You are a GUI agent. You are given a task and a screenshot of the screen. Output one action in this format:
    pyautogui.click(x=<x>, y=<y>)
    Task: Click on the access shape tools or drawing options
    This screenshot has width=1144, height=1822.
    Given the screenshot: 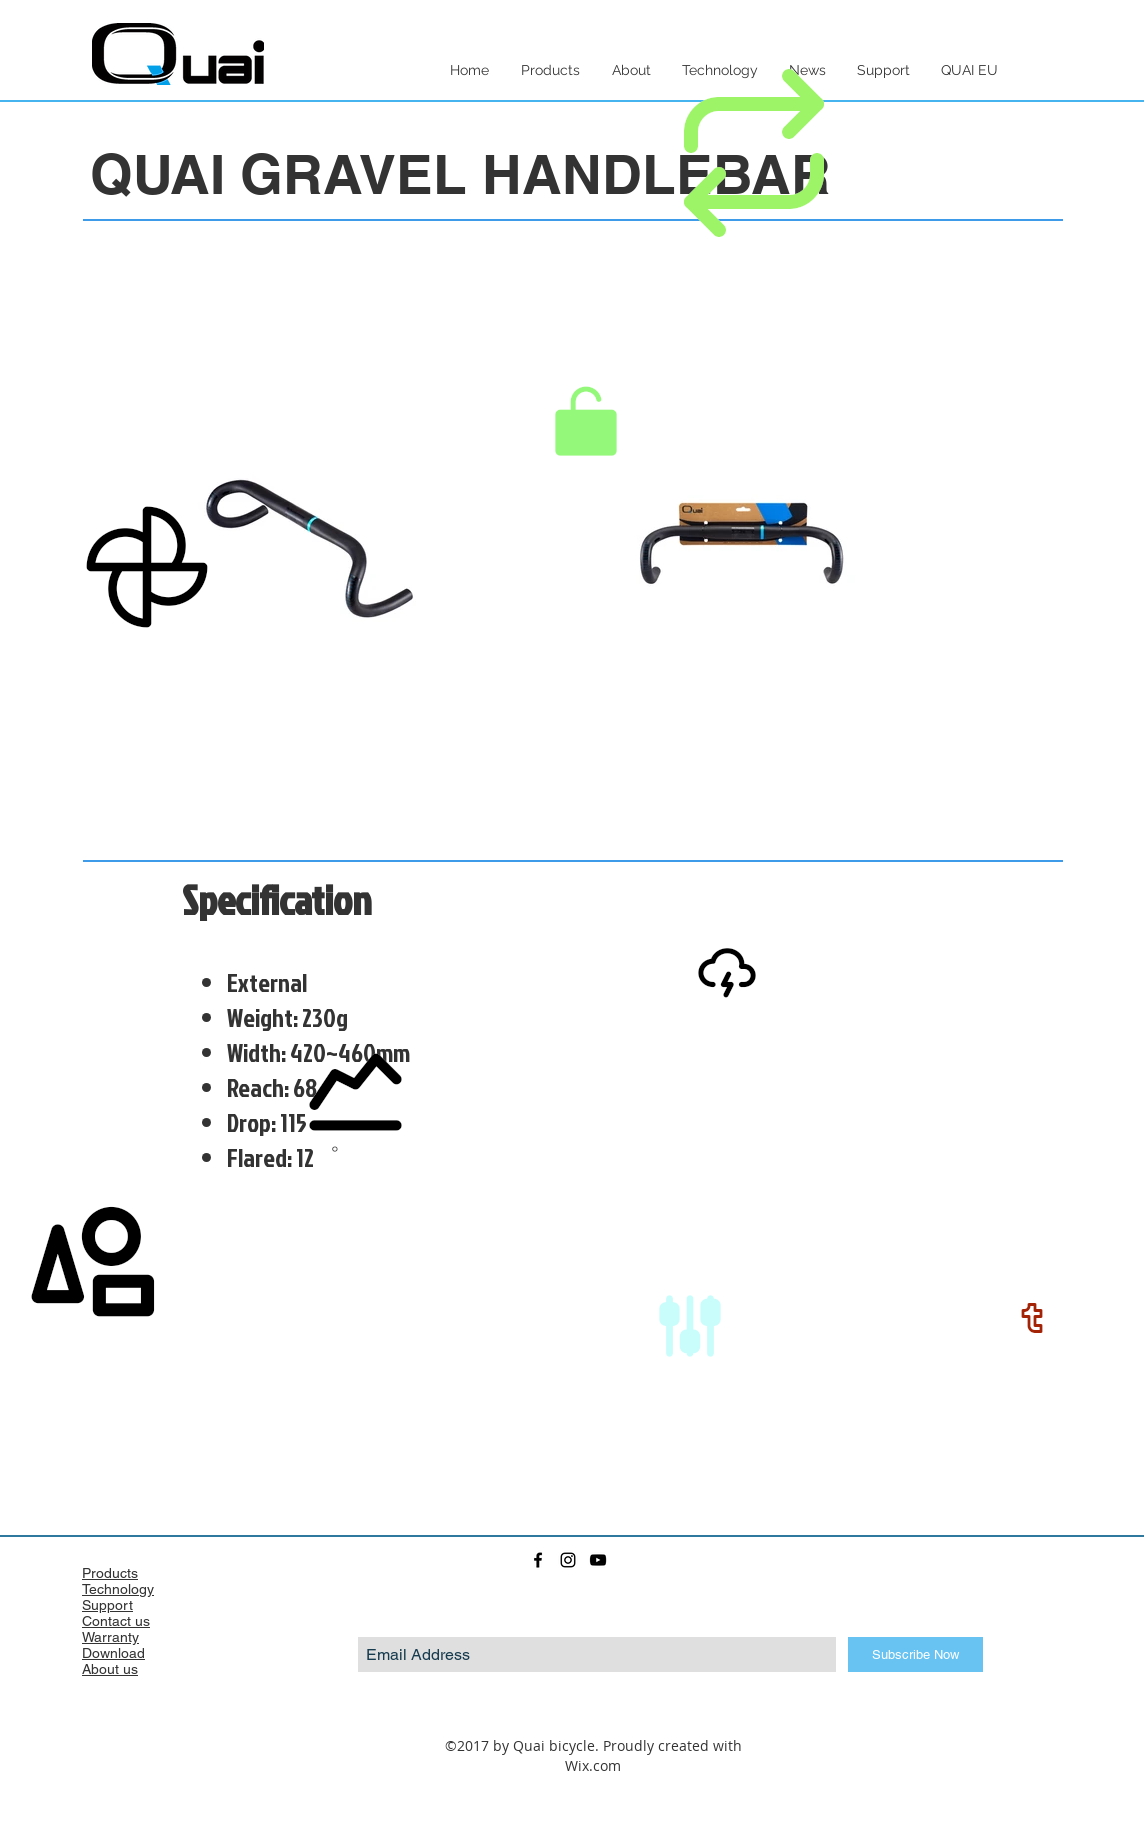 What is the action you would take?
    pyautogui.click(x=95, y=1266)
    